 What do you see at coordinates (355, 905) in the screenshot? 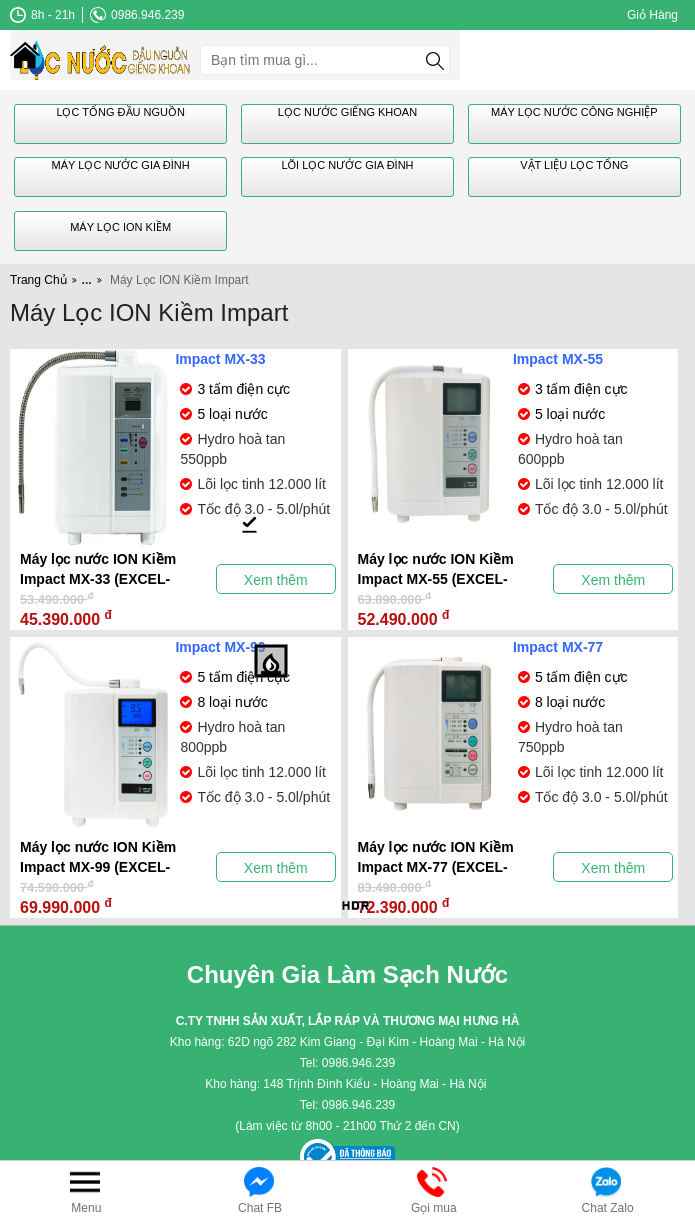
I see `enable HDR mode for photos` at bounding box center [355, 905].